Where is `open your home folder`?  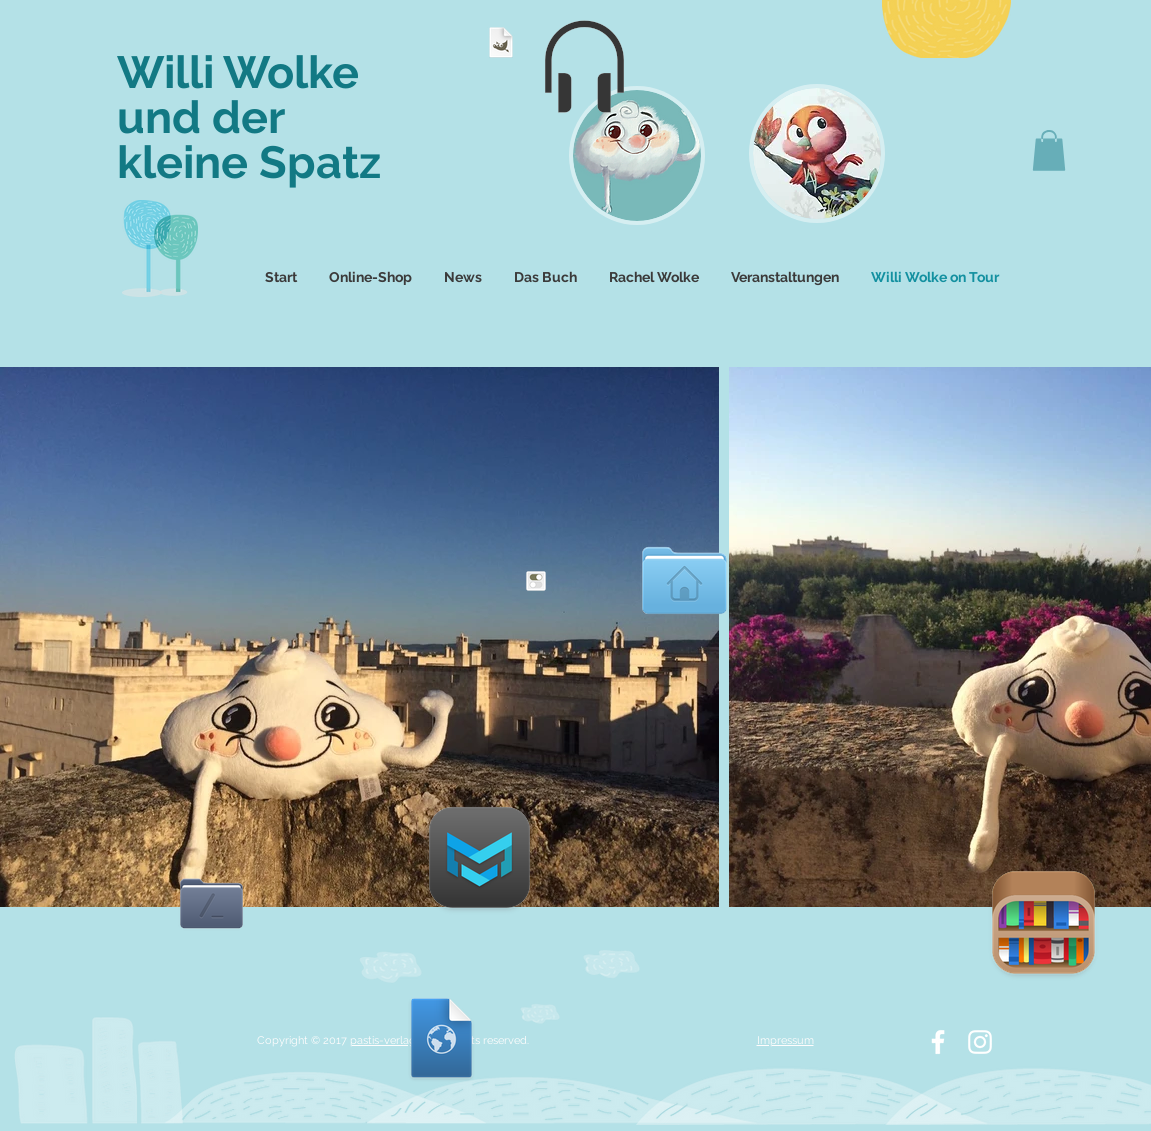
open your home folder is located at coordinates (684, 580).